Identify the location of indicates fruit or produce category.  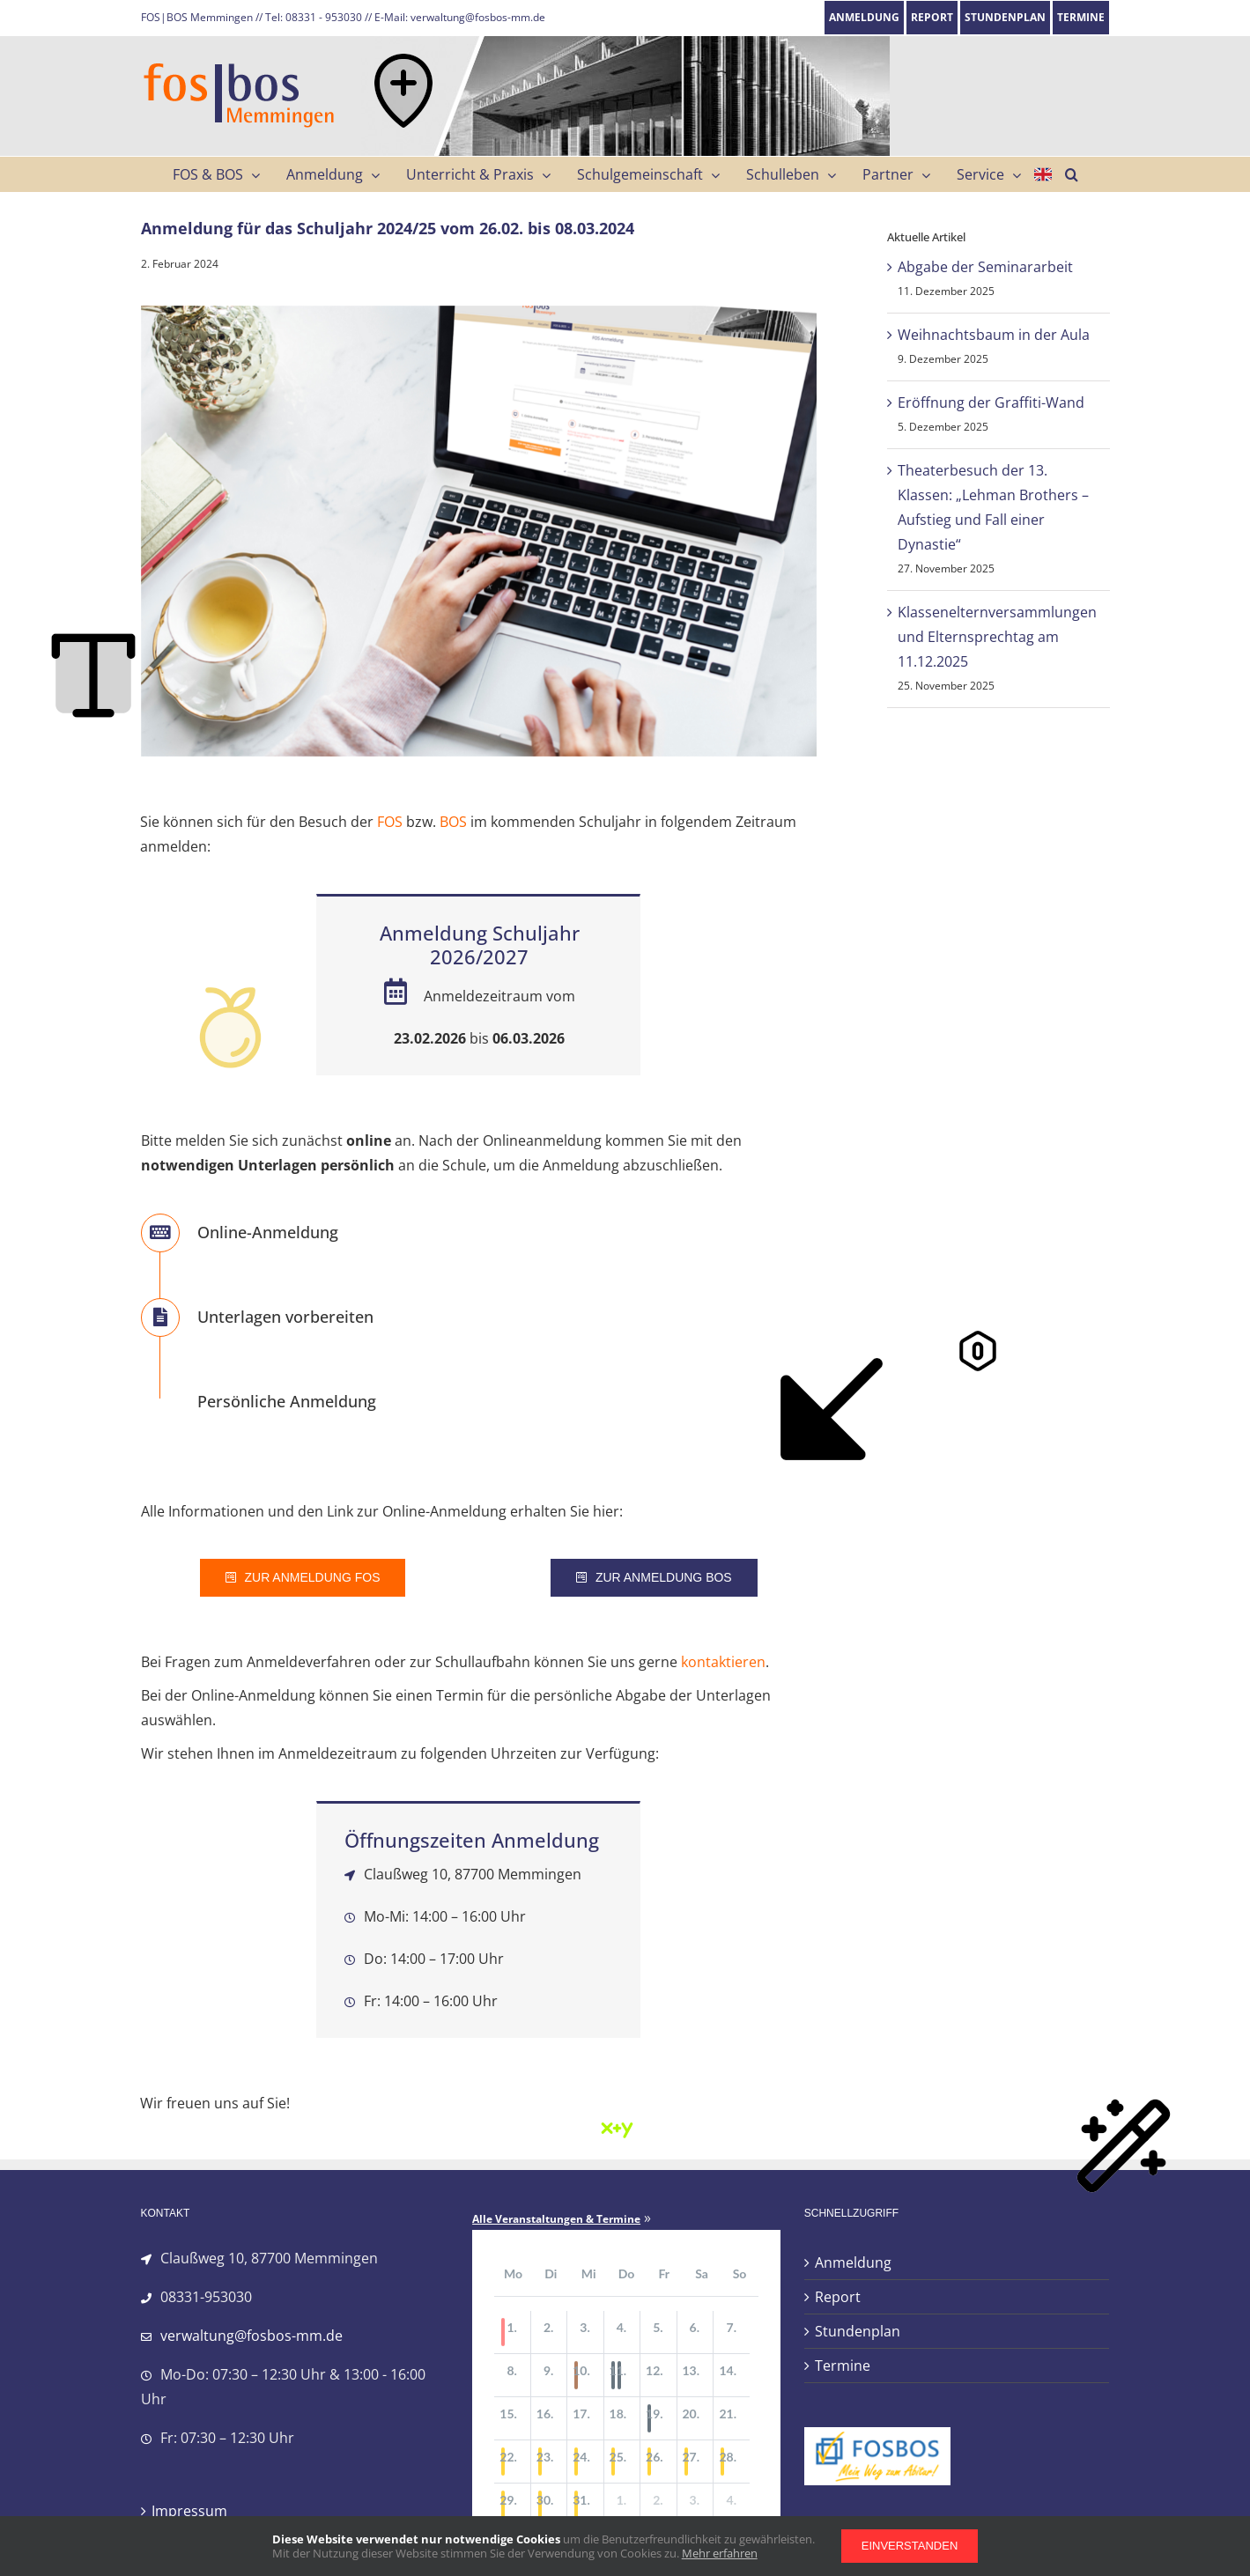
(230, 1029).